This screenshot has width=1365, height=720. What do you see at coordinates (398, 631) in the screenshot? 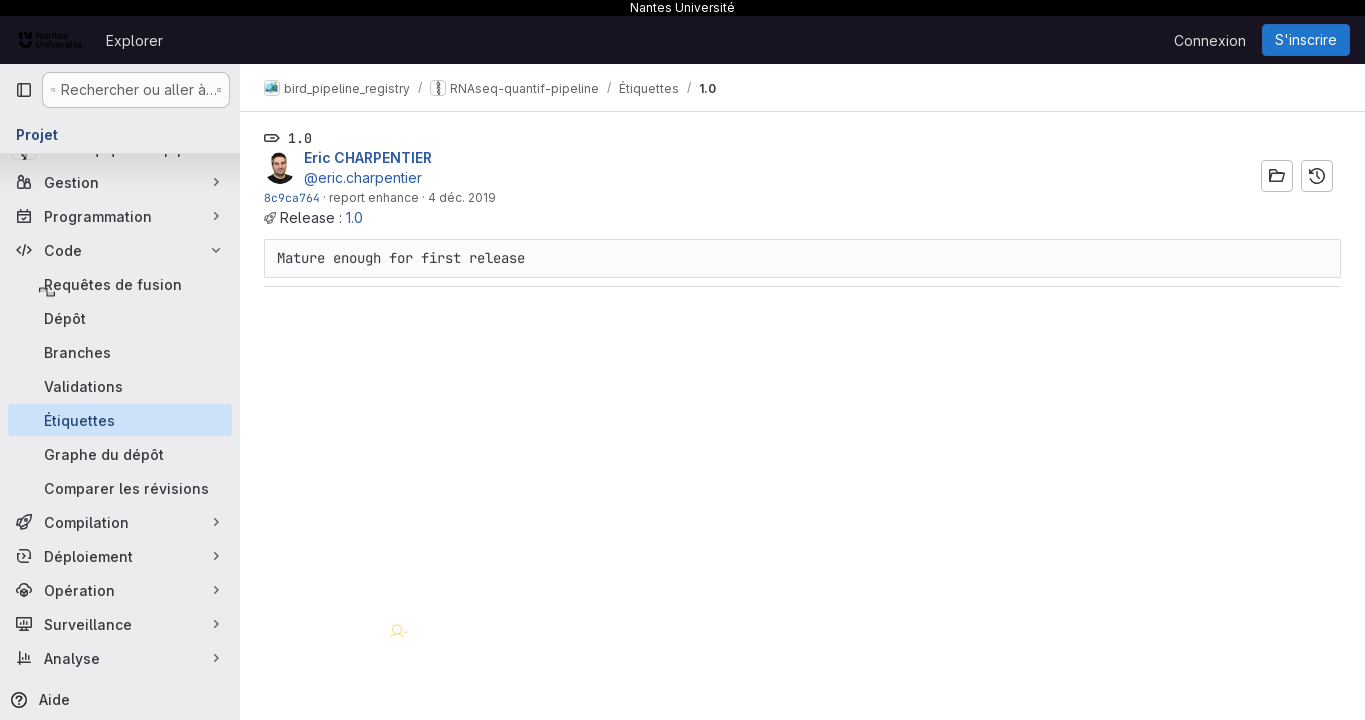
I see `remove a user or contact` at bounding box center [398, 631].